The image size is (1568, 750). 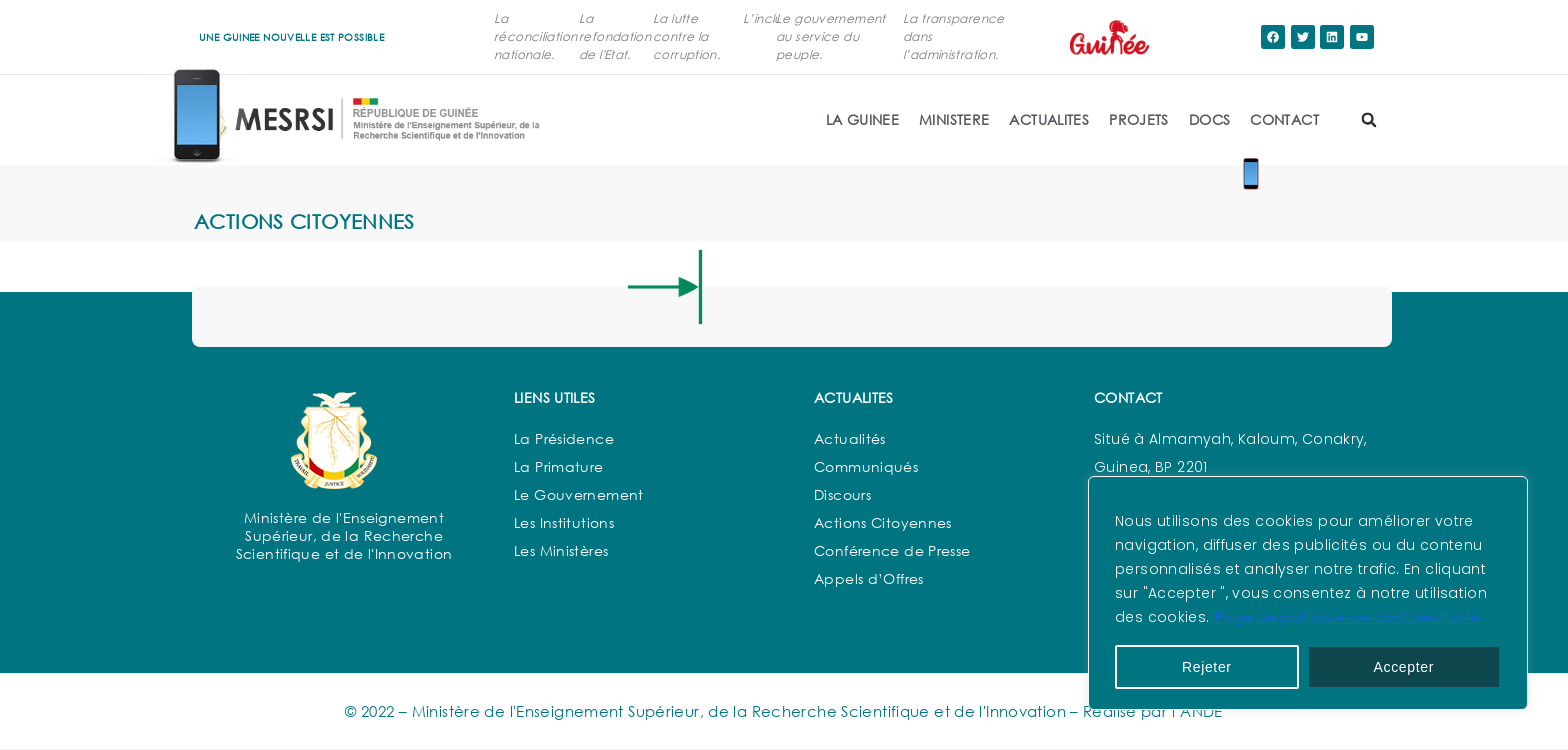 I want to click on iPhone SE device icon in system preferences, so click(x=1251, y=174).